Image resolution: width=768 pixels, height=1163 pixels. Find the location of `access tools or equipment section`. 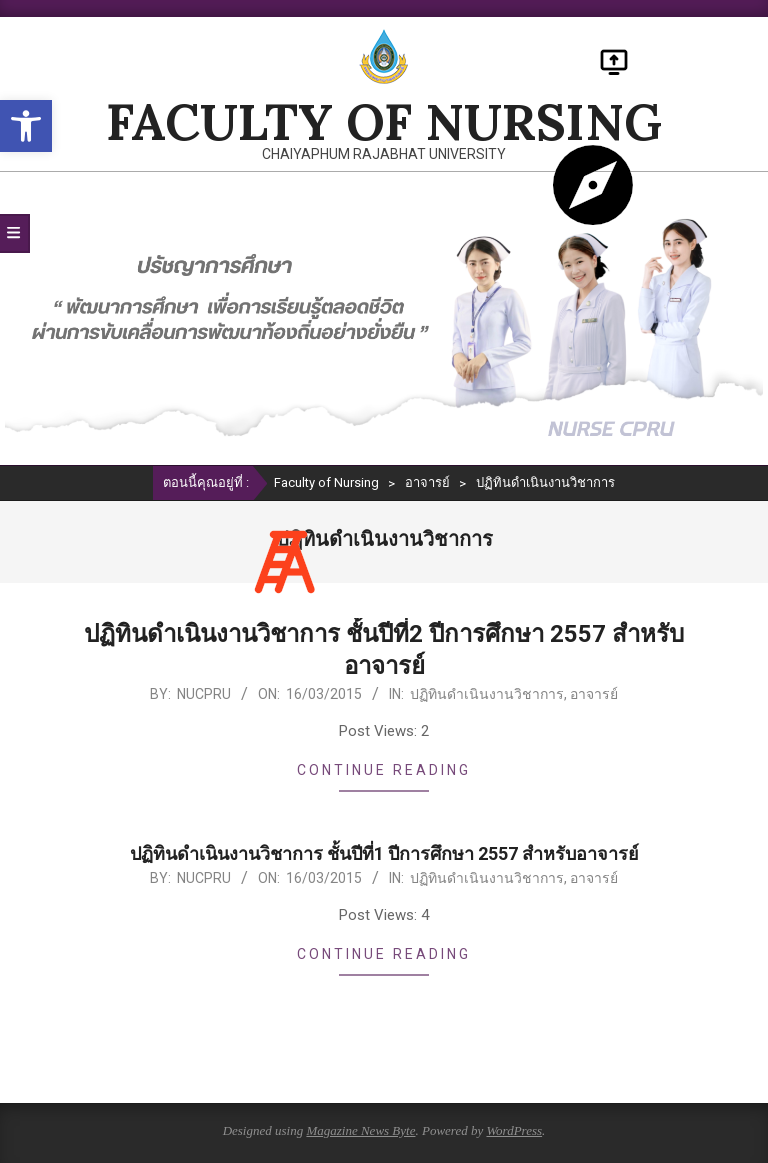

access tools or equipment section is located at coordinates (286, 562).